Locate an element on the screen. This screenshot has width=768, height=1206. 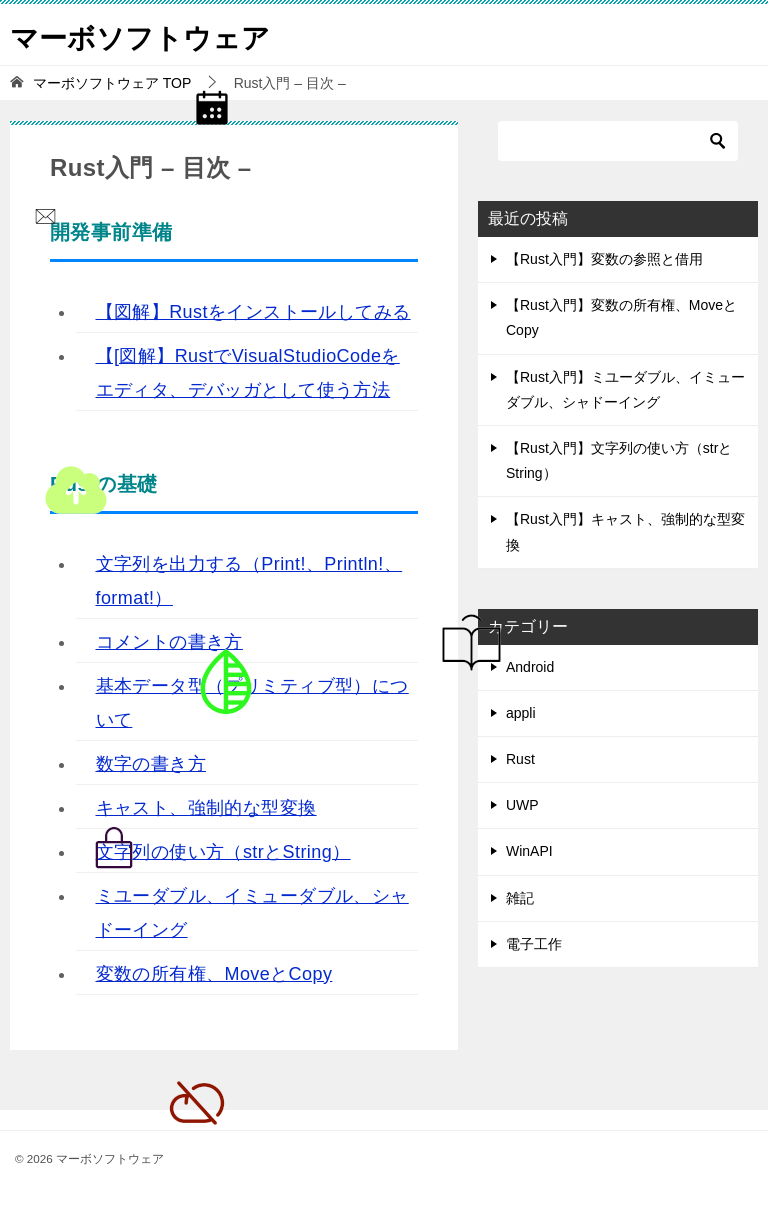
view calendar events is located at coordinates (212, 109).